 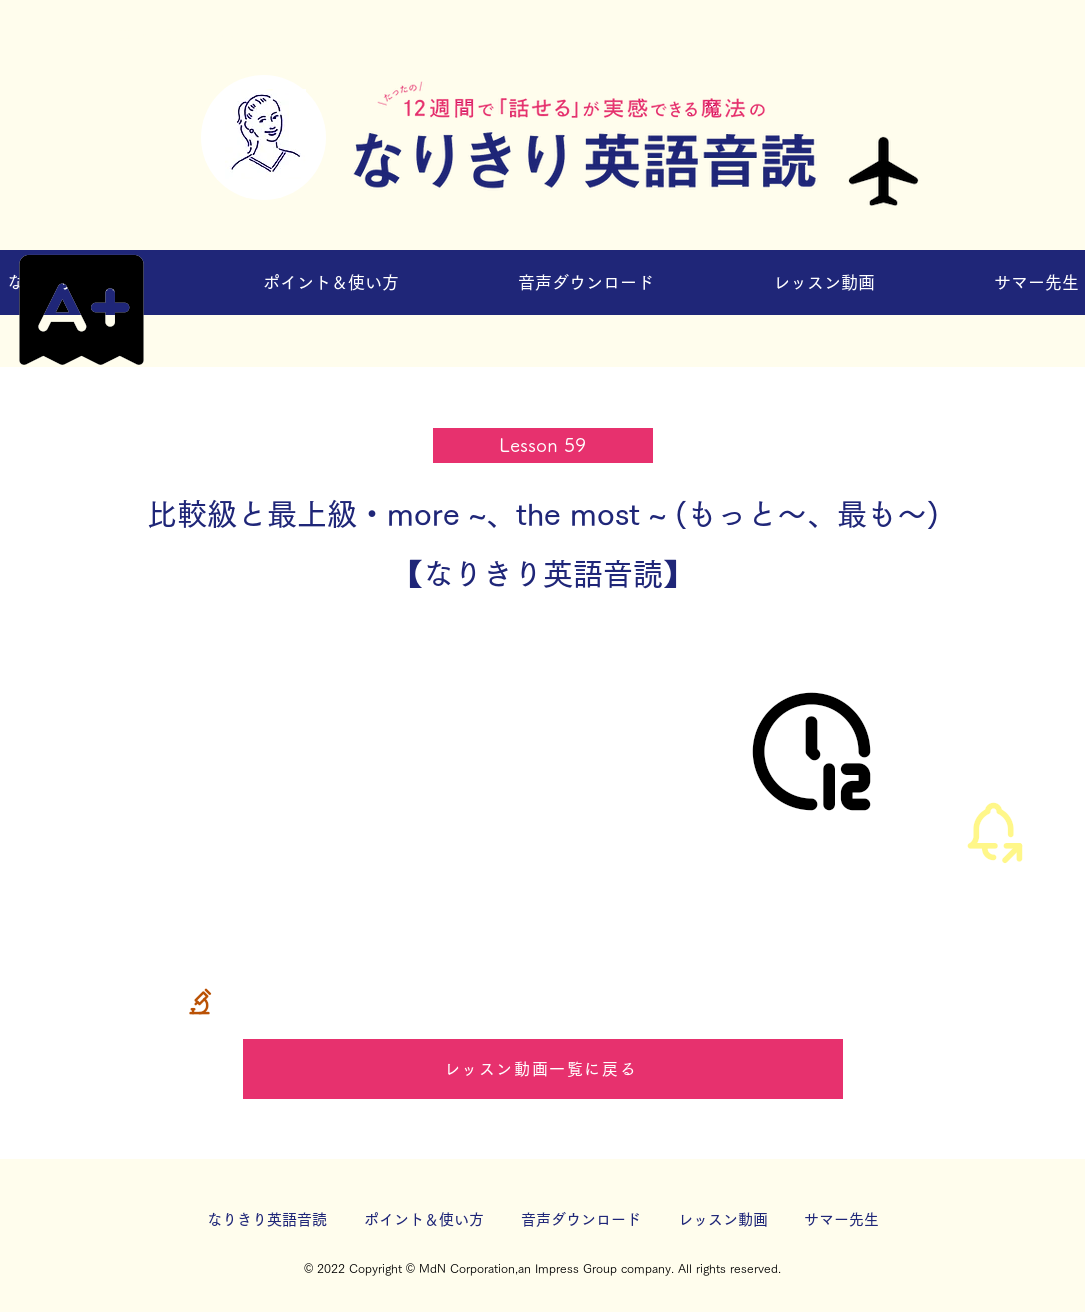 What do you see at coordinates (199, 1001) in the screenshot?
I see `access scientific or research tools` at bounding box center [199, 1001].